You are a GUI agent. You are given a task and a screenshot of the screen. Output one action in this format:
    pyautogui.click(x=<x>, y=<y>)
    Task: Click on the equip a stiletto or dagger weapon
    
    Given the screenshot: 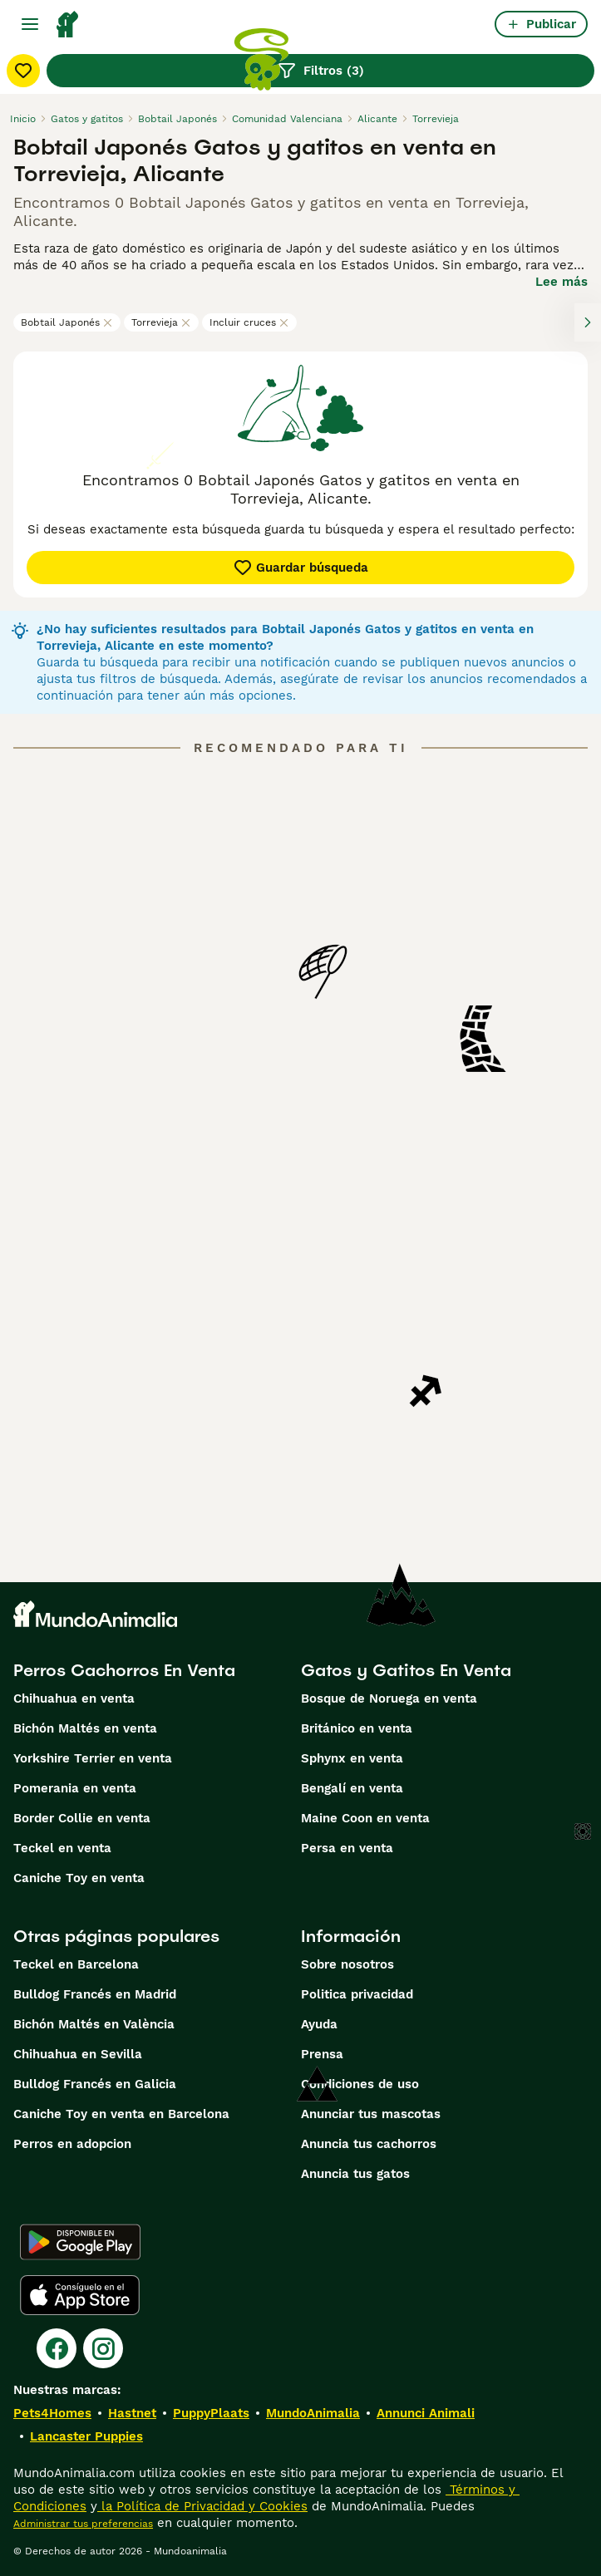 What is the action you would take?
    pyautogui.click(x=160, y=455)
    